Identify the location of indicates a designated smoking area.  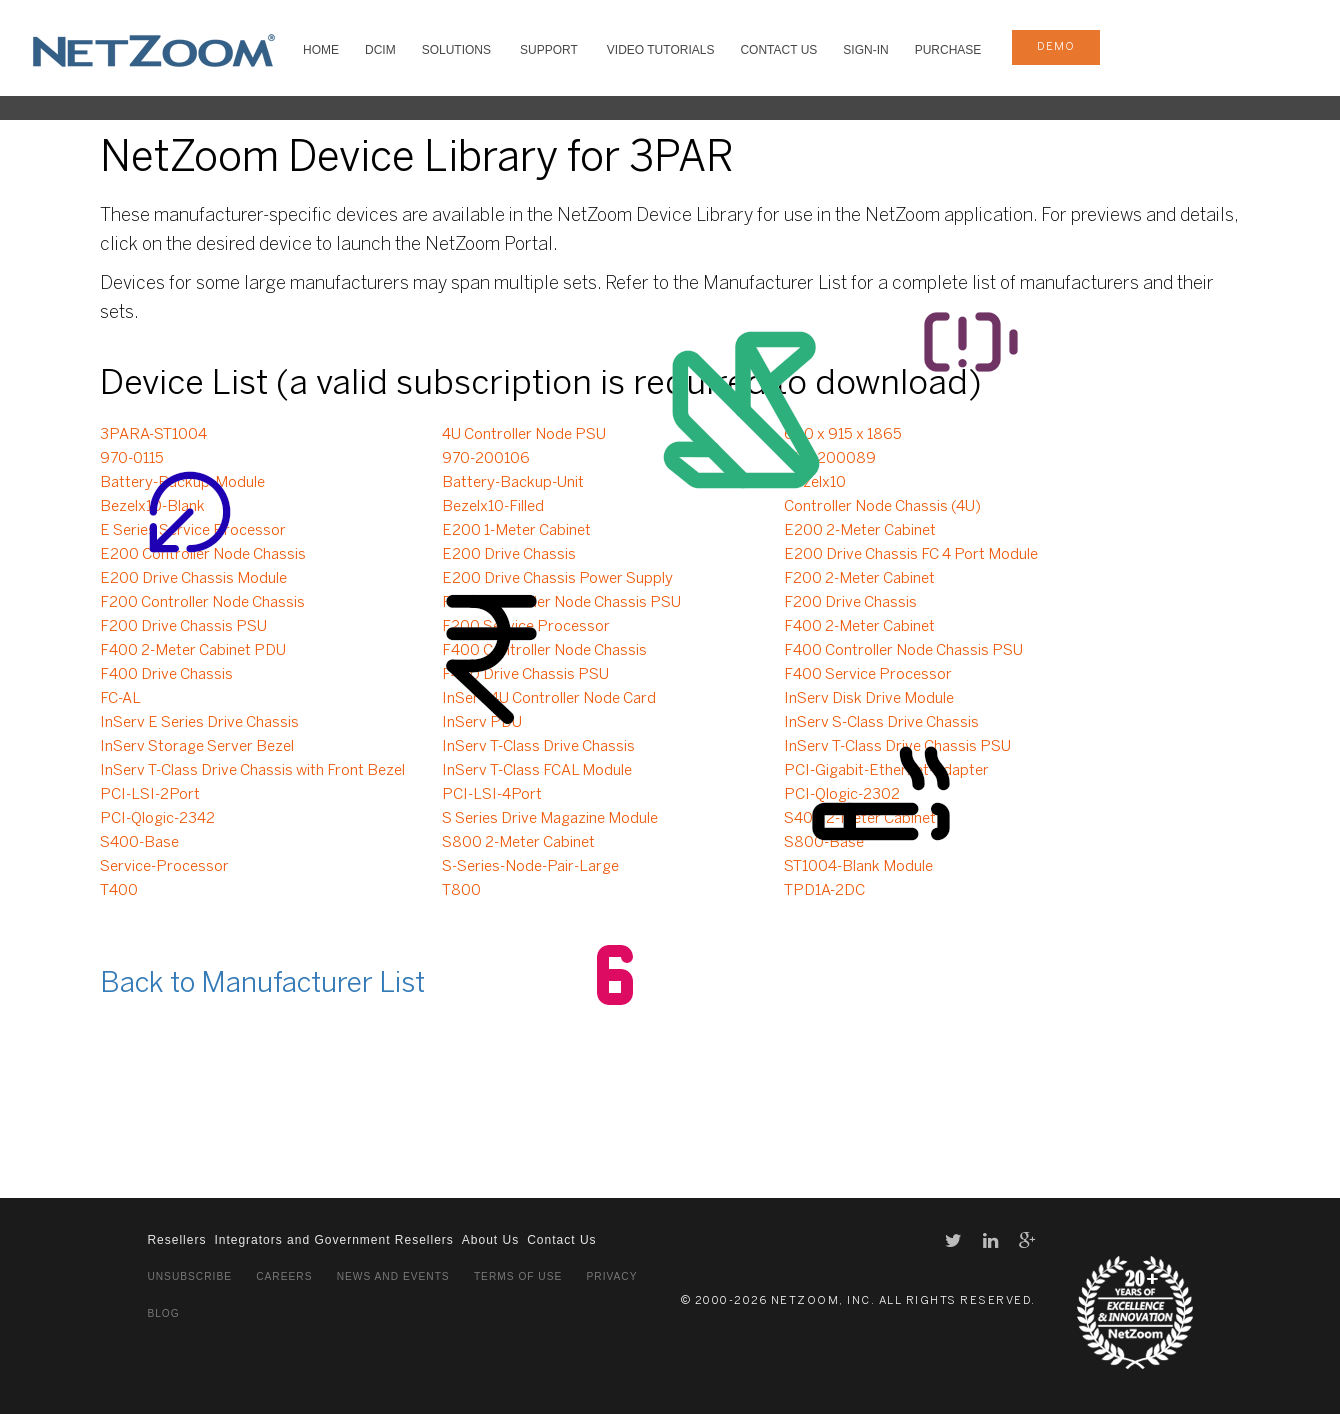
(881, 809).